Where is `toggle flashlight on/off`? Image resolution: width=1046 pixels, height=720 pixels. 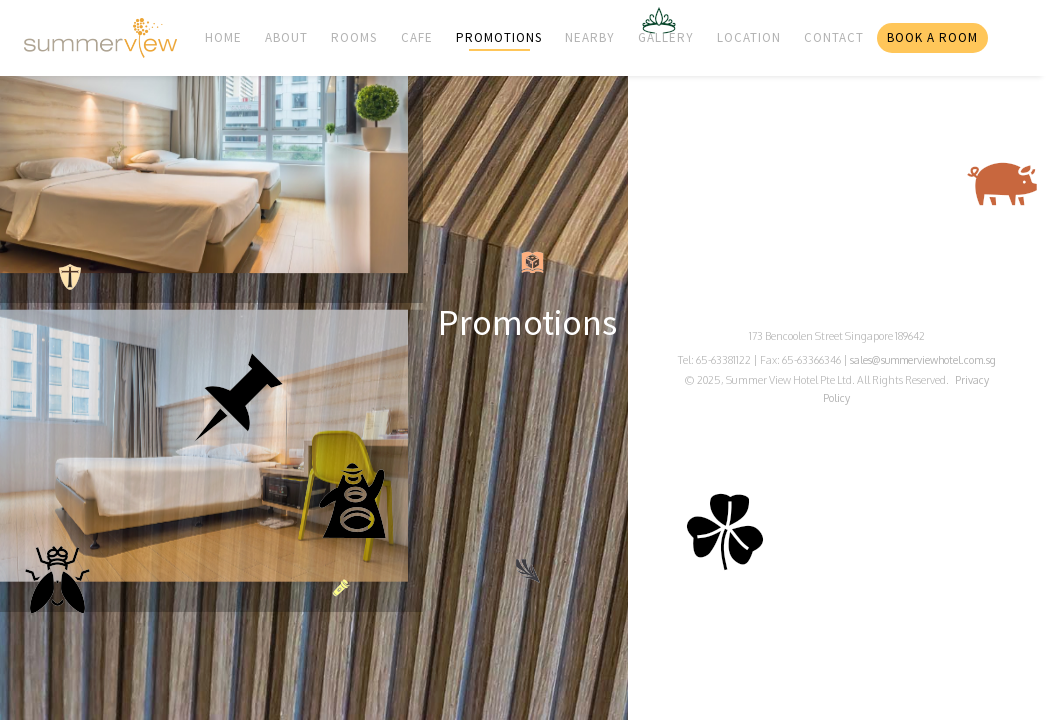 toggle flashlight on/off is located at coordinates (341, 588).